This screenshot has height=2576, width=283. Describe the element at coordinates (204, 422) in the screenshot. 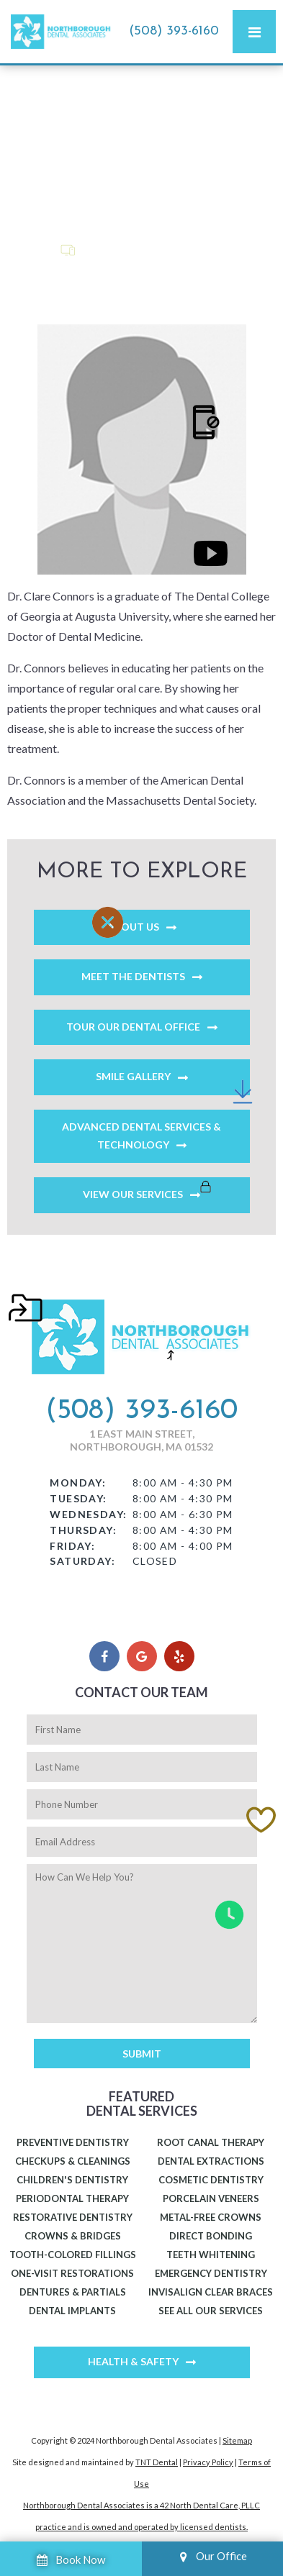

I see `block or restrict an app` at that location.